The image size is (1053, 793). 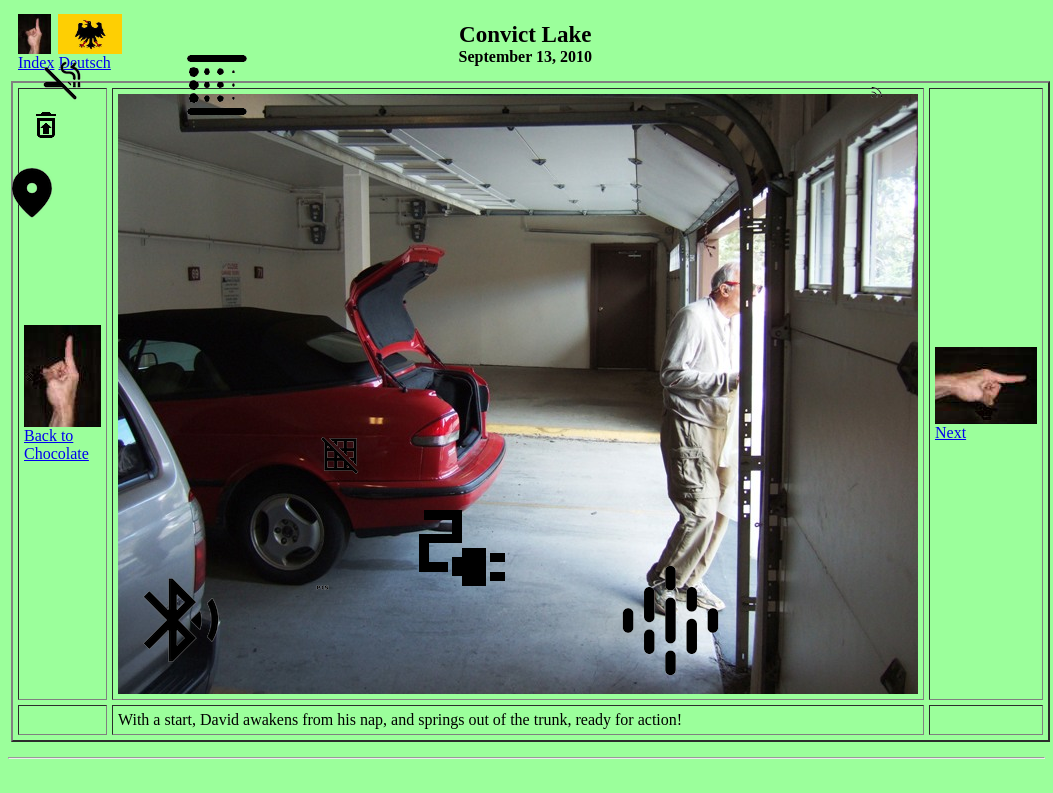 I want to click on subscribe to RSS feed, so click(x=876, y=93).